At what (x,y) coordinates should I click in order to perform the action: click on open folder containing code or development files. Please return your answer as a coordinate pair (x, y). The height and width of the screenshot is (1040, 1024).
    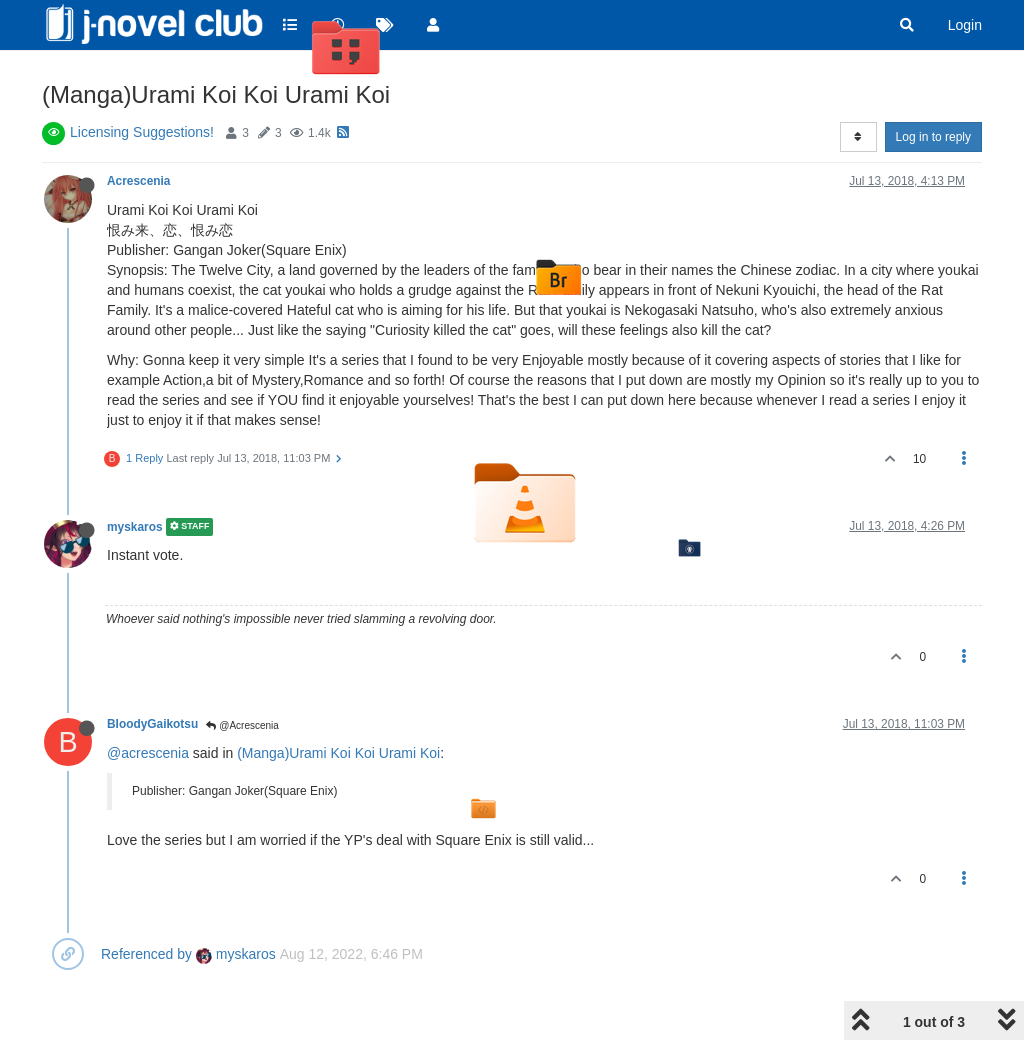
    Looking at the image, I should click on (483, 808).